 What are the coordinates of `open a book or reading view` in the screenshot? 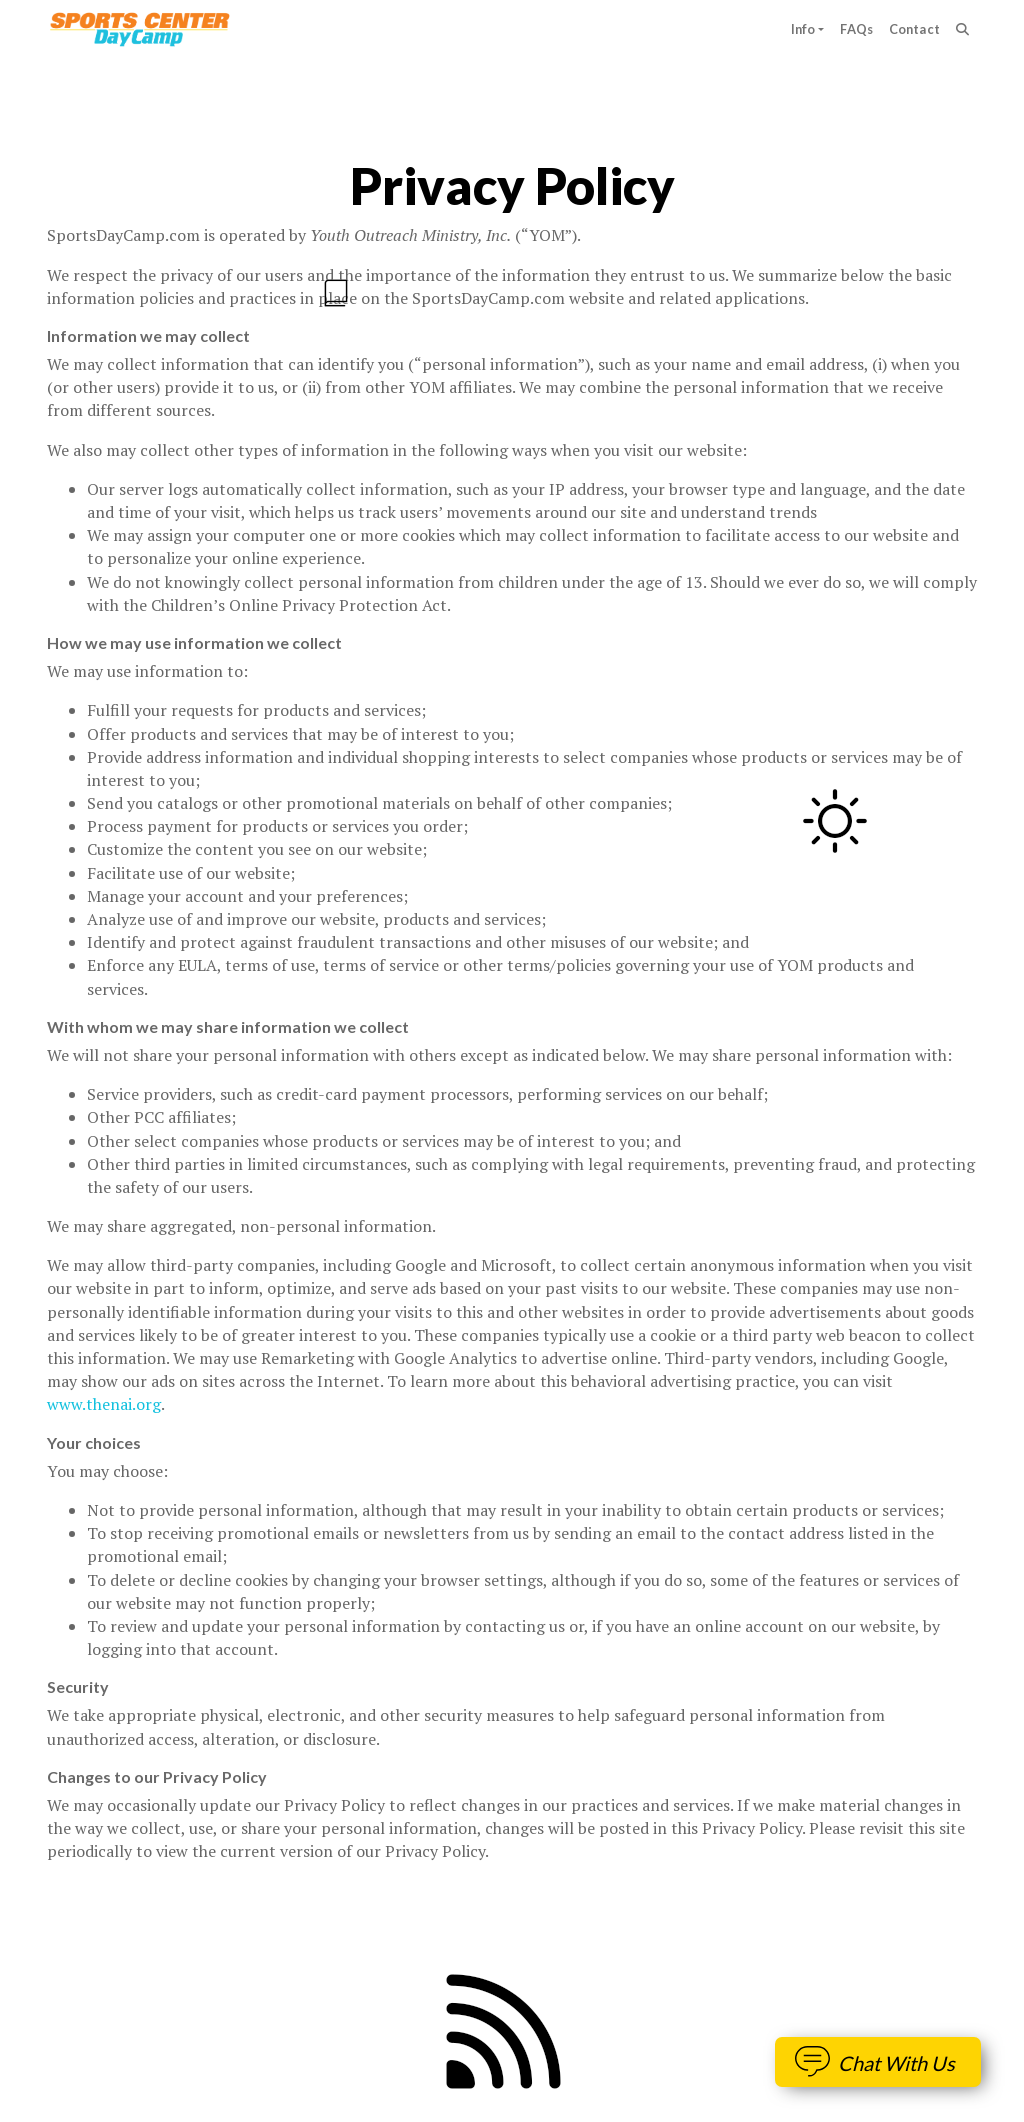 It's located at (336, 293).